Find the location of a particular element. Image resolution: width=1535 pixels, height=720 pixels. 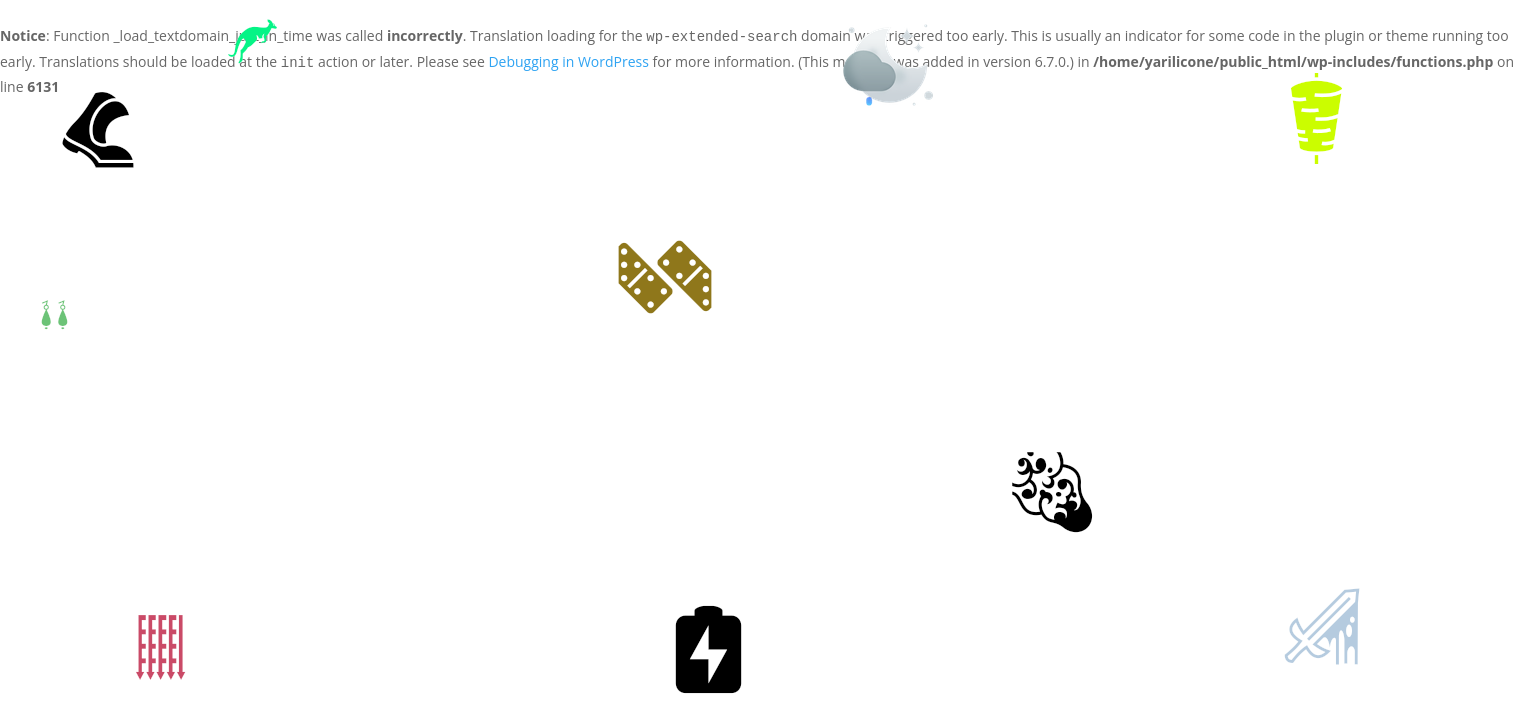

view device battery status is located at coordinates (708, 649).